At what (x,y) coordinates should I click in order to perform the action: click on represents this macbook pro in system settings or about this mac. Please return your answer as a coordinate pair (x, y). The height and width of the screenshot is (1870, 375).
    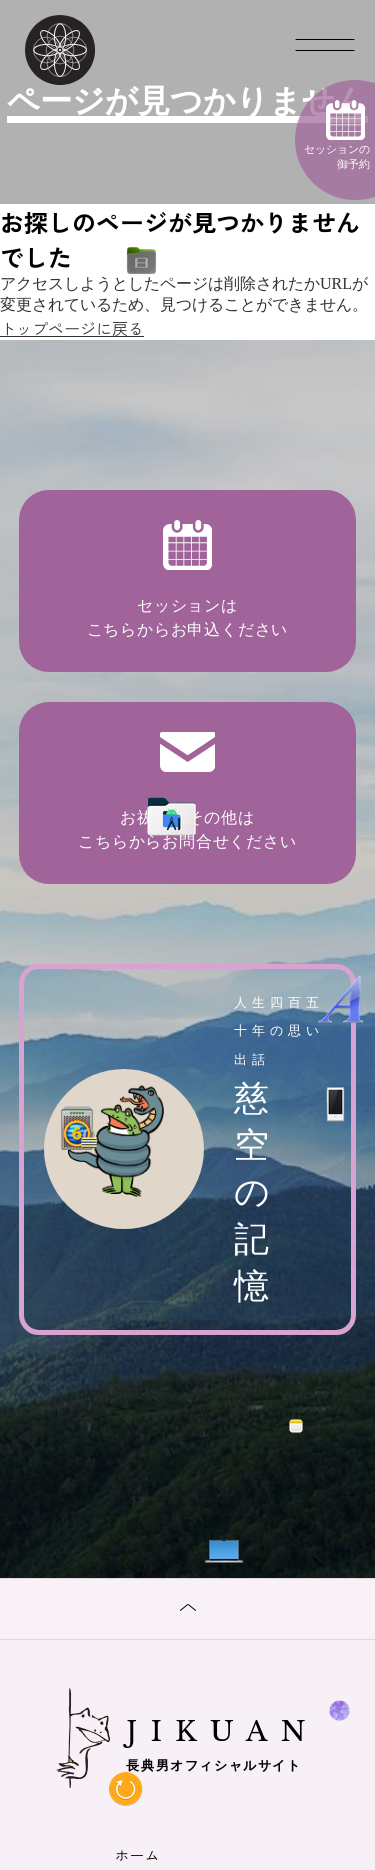
    Looking at the image, I should click on (224, 1550).